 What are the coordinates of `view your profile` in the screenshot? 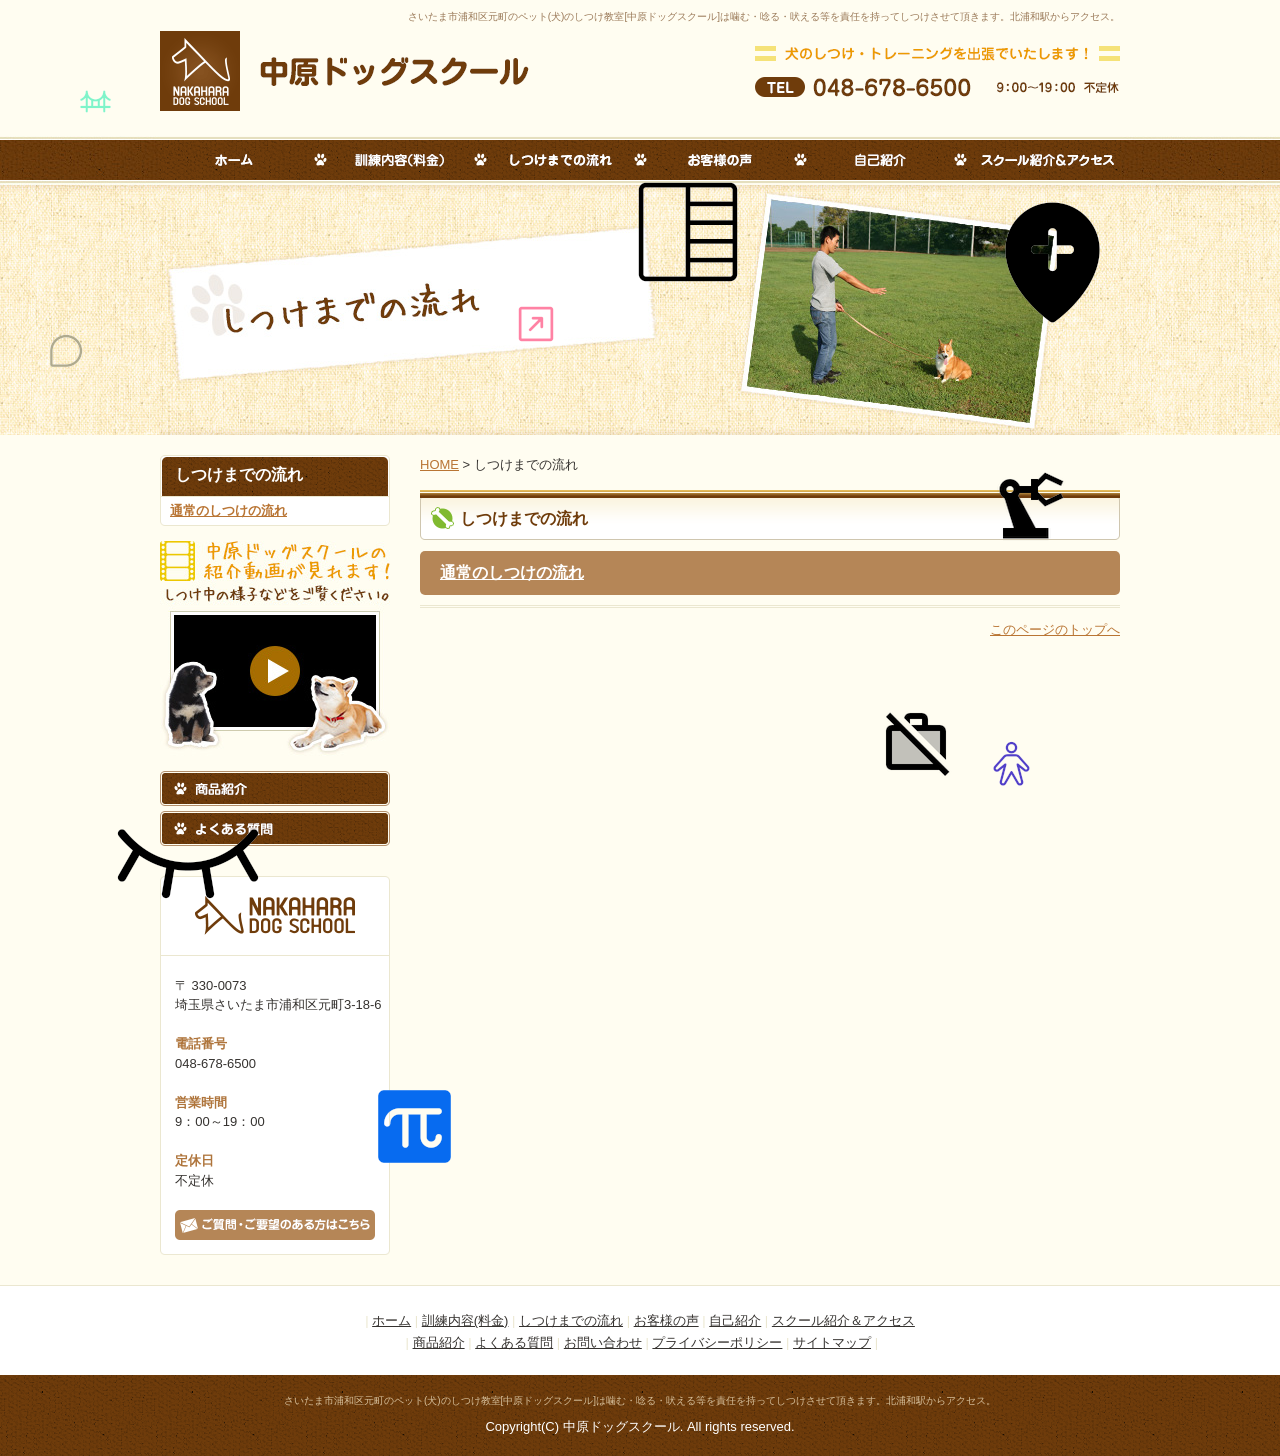 It's located at (1011, 764).